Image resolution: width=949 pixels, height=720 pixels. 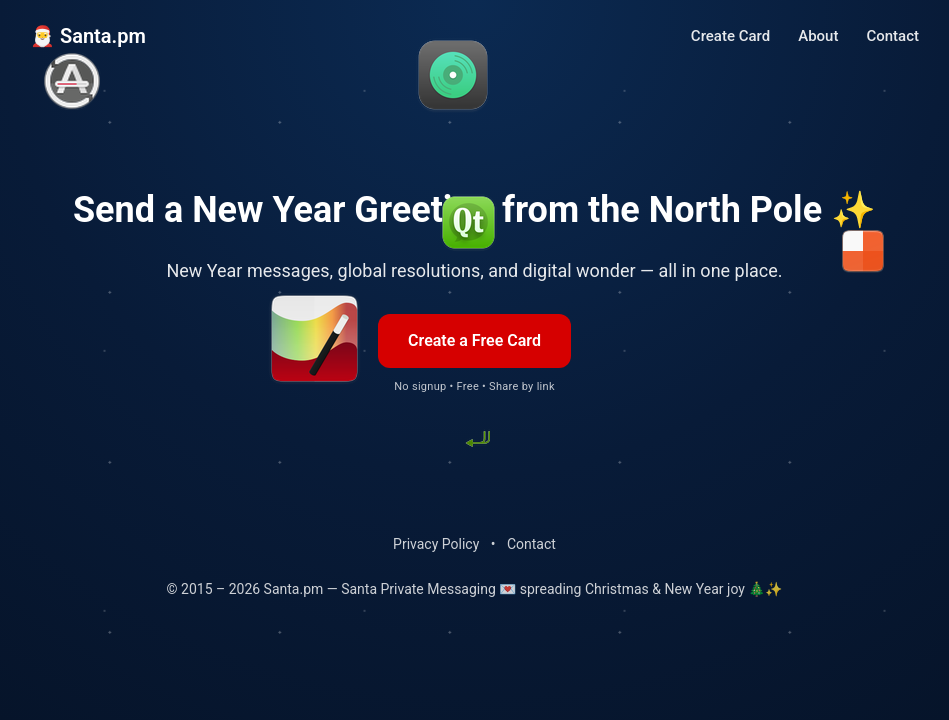 What do you see at coordinates (477, 437) in the screenshot?
I see `reply to all recipients of an email` at bounding box center [477, 437].